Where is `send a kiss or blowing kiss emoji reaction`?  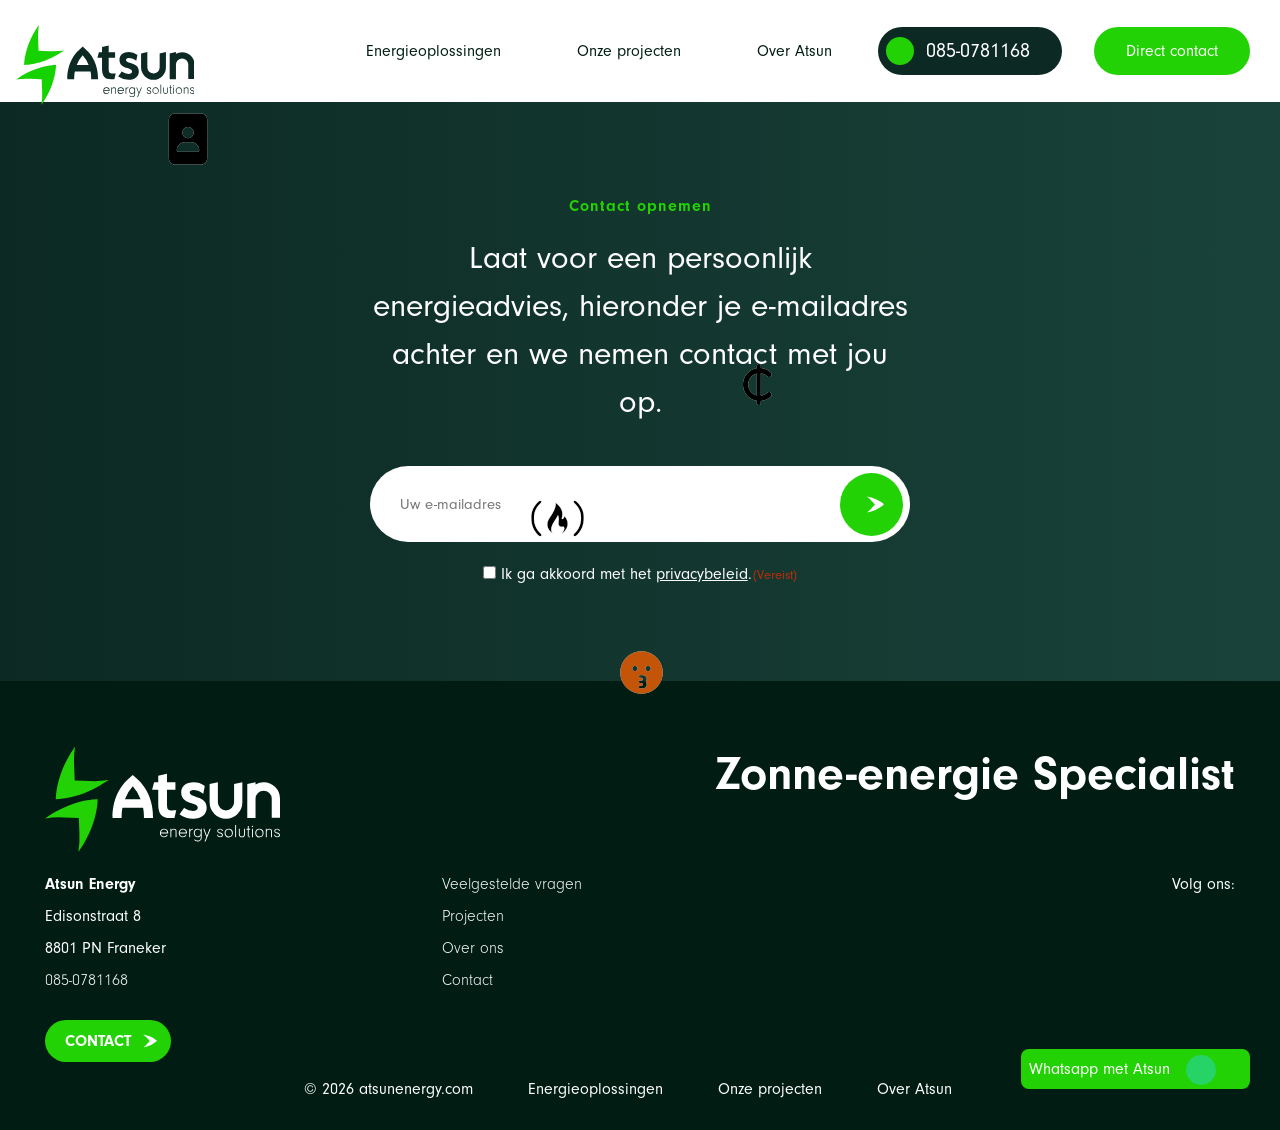
send a kiss or blowing kiss emoji reaction is located at coordinates (641, 672).